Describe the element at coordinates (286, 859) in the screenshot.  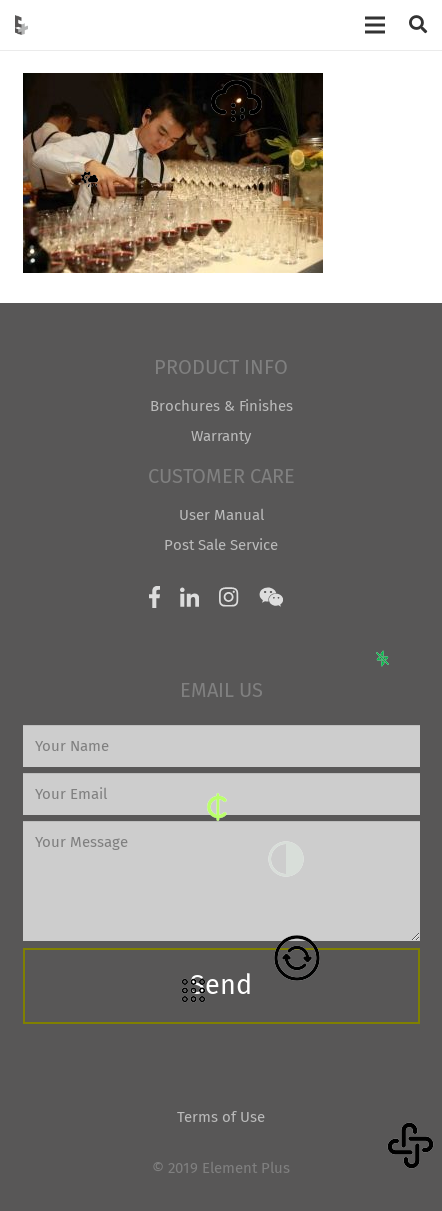
I see `adjust display contrast settings` at that location.